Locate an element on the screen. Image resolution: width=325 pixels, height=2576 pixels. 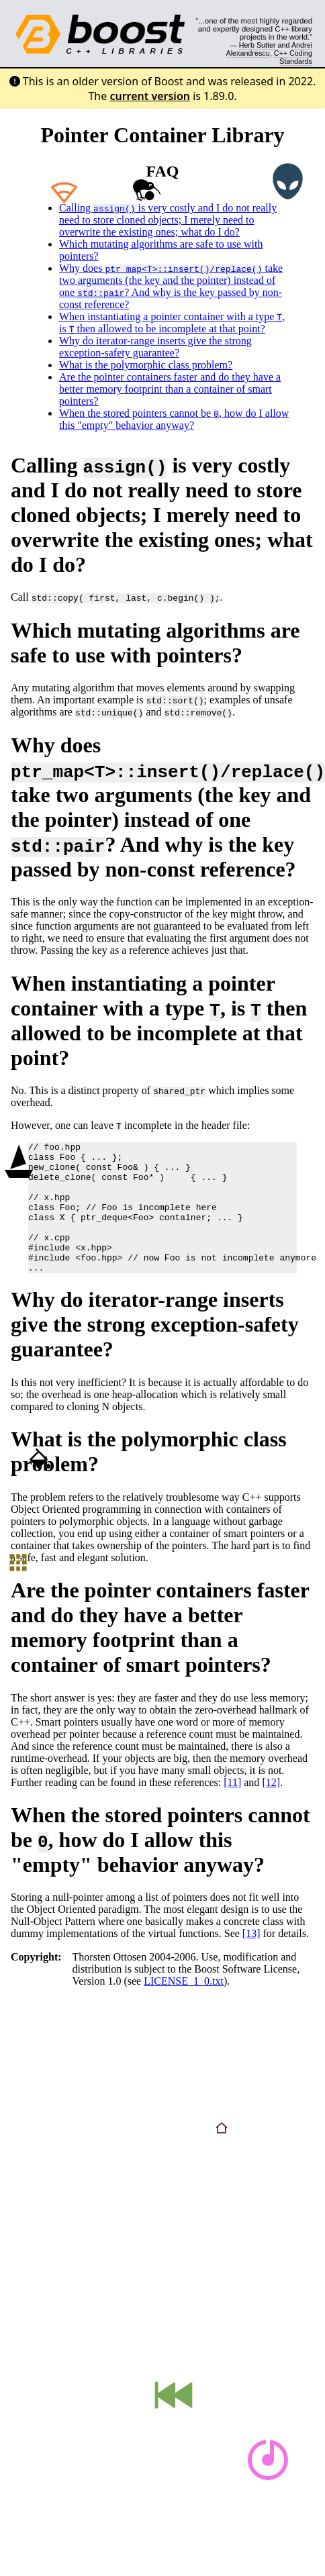
play or browse music library is located at coordinates (268, 2460).